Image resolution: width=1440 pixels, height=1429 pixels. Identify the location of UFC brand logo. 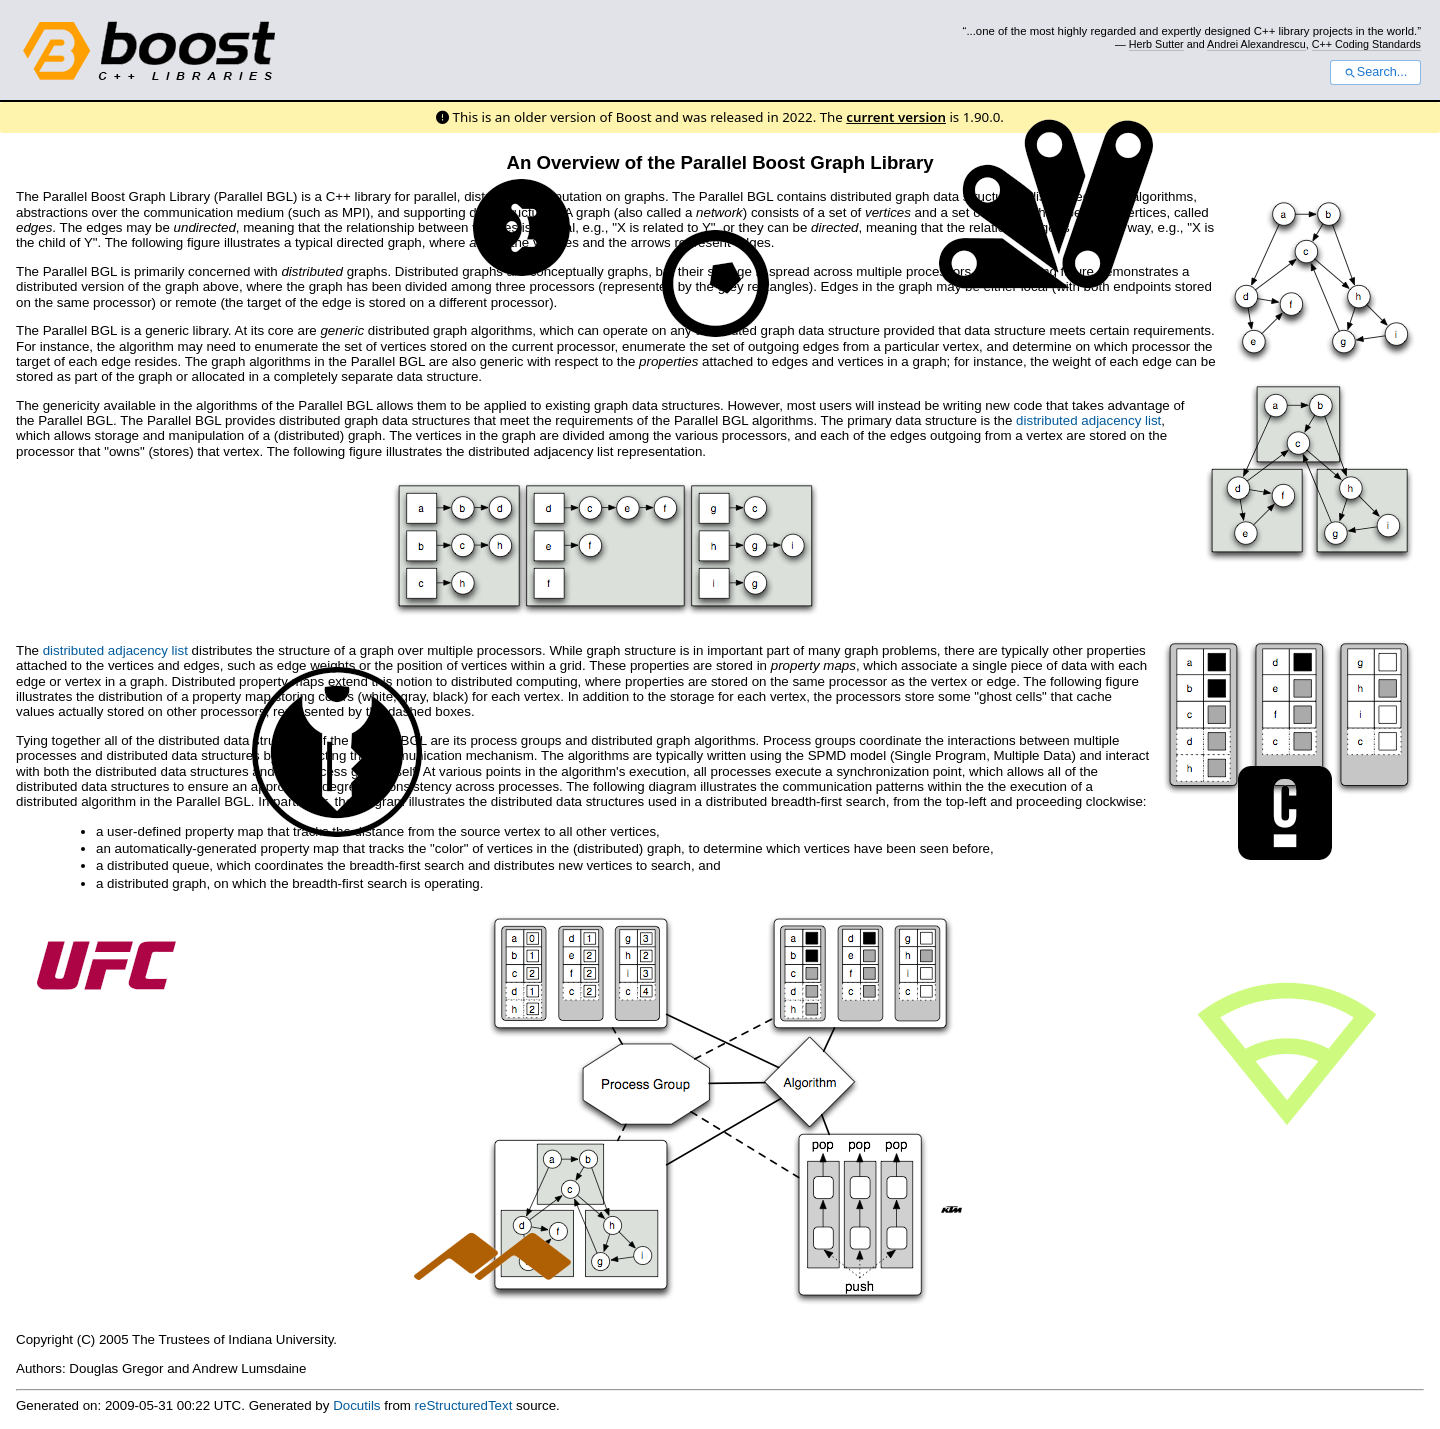
(106, 965).